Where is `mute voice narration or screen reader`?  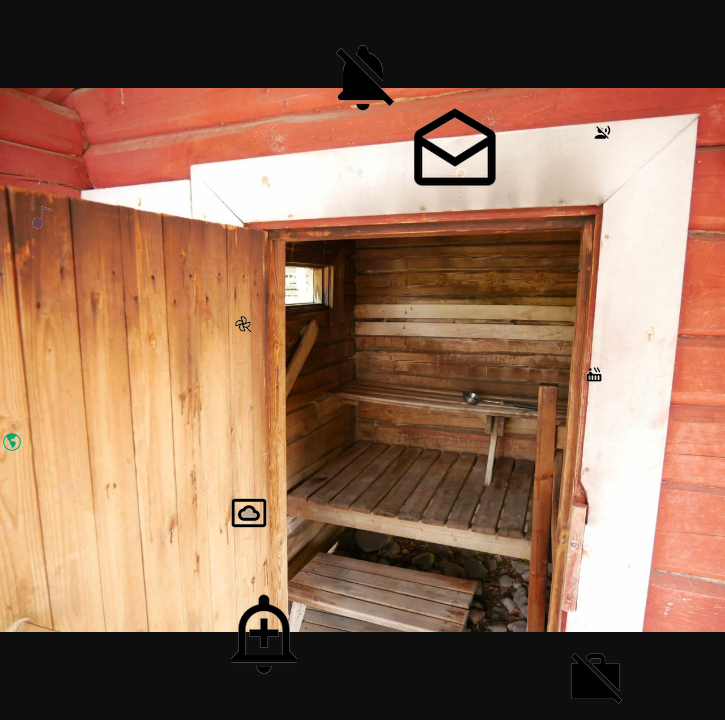
mute voice narration or screen reader is located at coordinates (602, 132).